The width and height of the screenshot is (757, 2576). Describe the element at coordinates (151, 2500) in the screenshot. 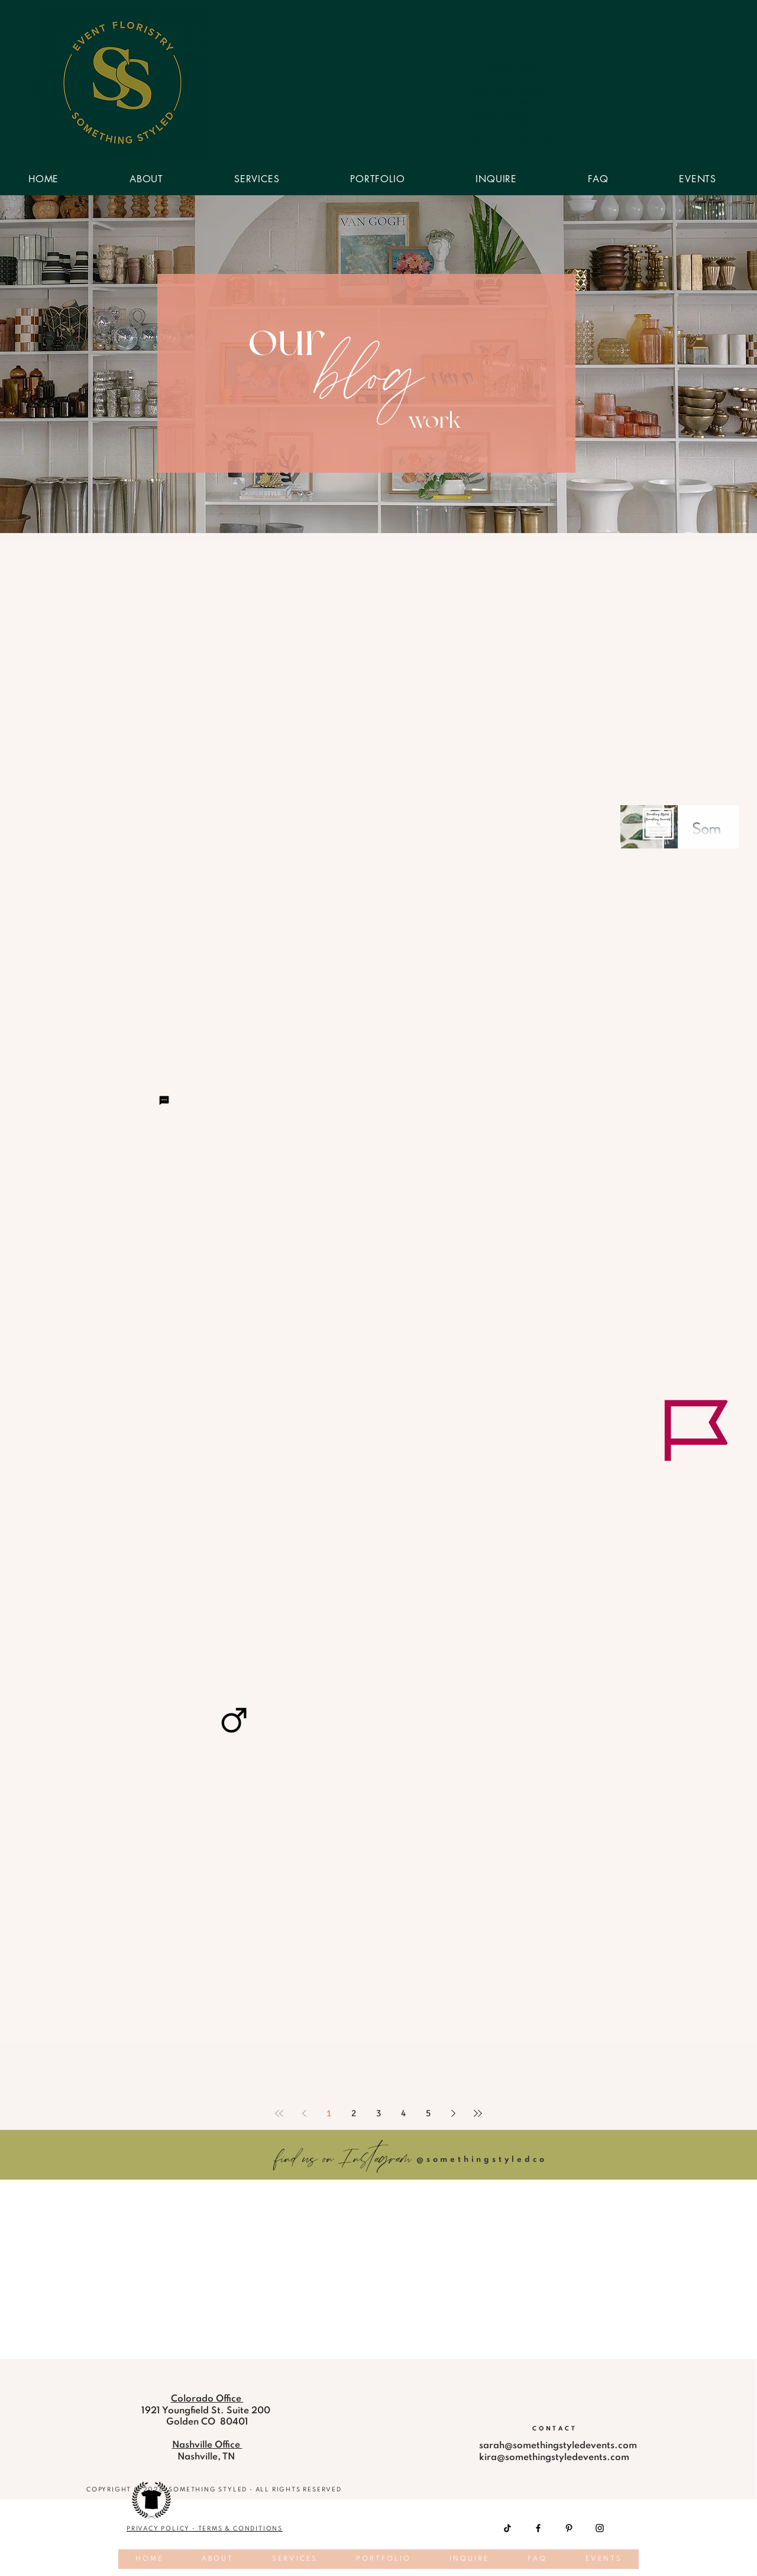

I see `visit teepublic store or website` at that location.